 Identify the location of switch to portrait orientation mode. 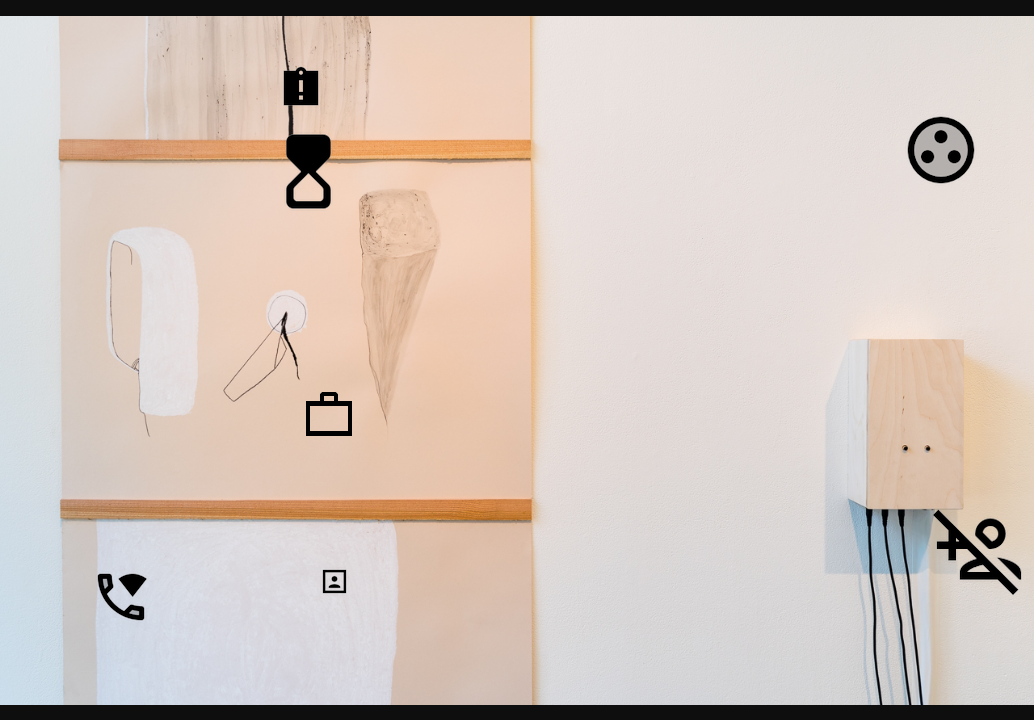
(334, 581).